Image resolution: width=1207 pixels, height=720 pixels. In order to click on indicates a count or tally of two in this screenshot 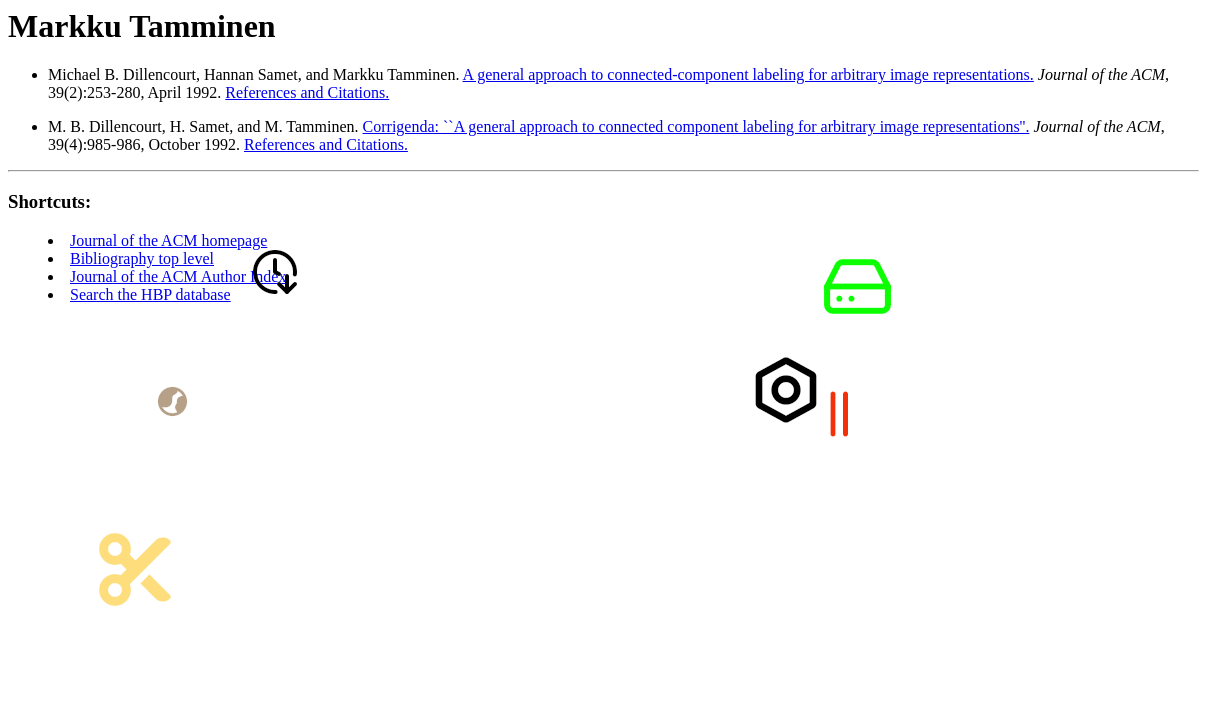, I will do `click(853, 414)`.